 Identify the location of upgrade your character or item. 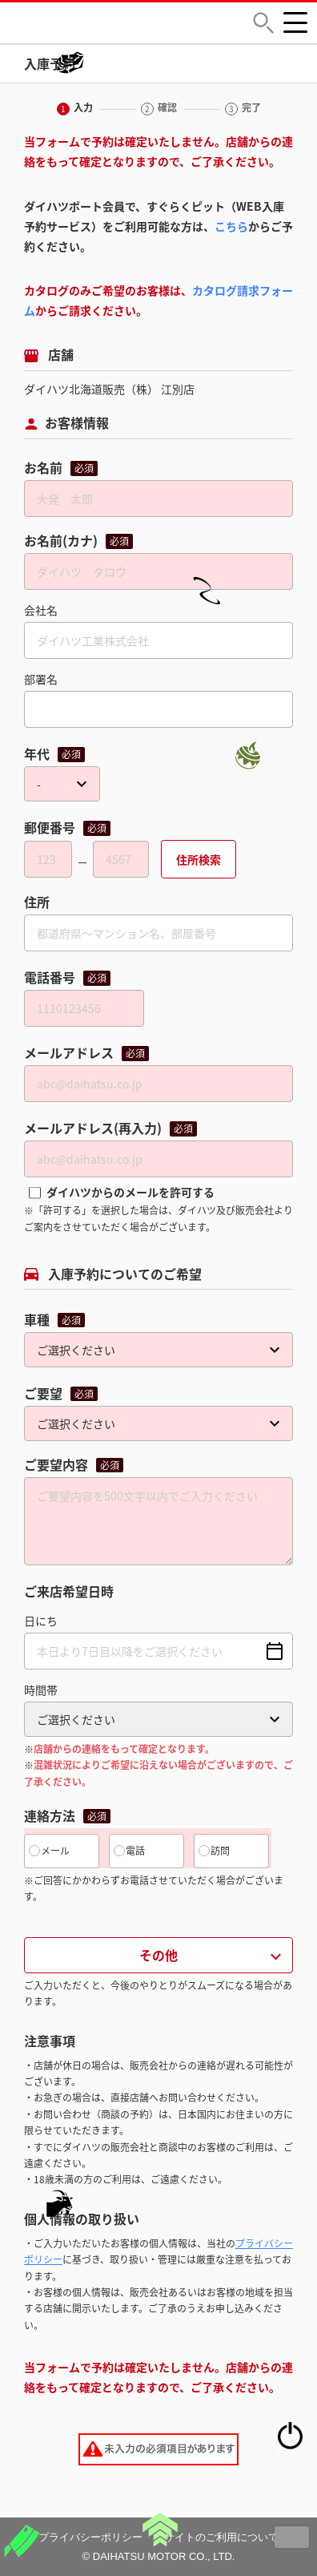
(160, 2530).